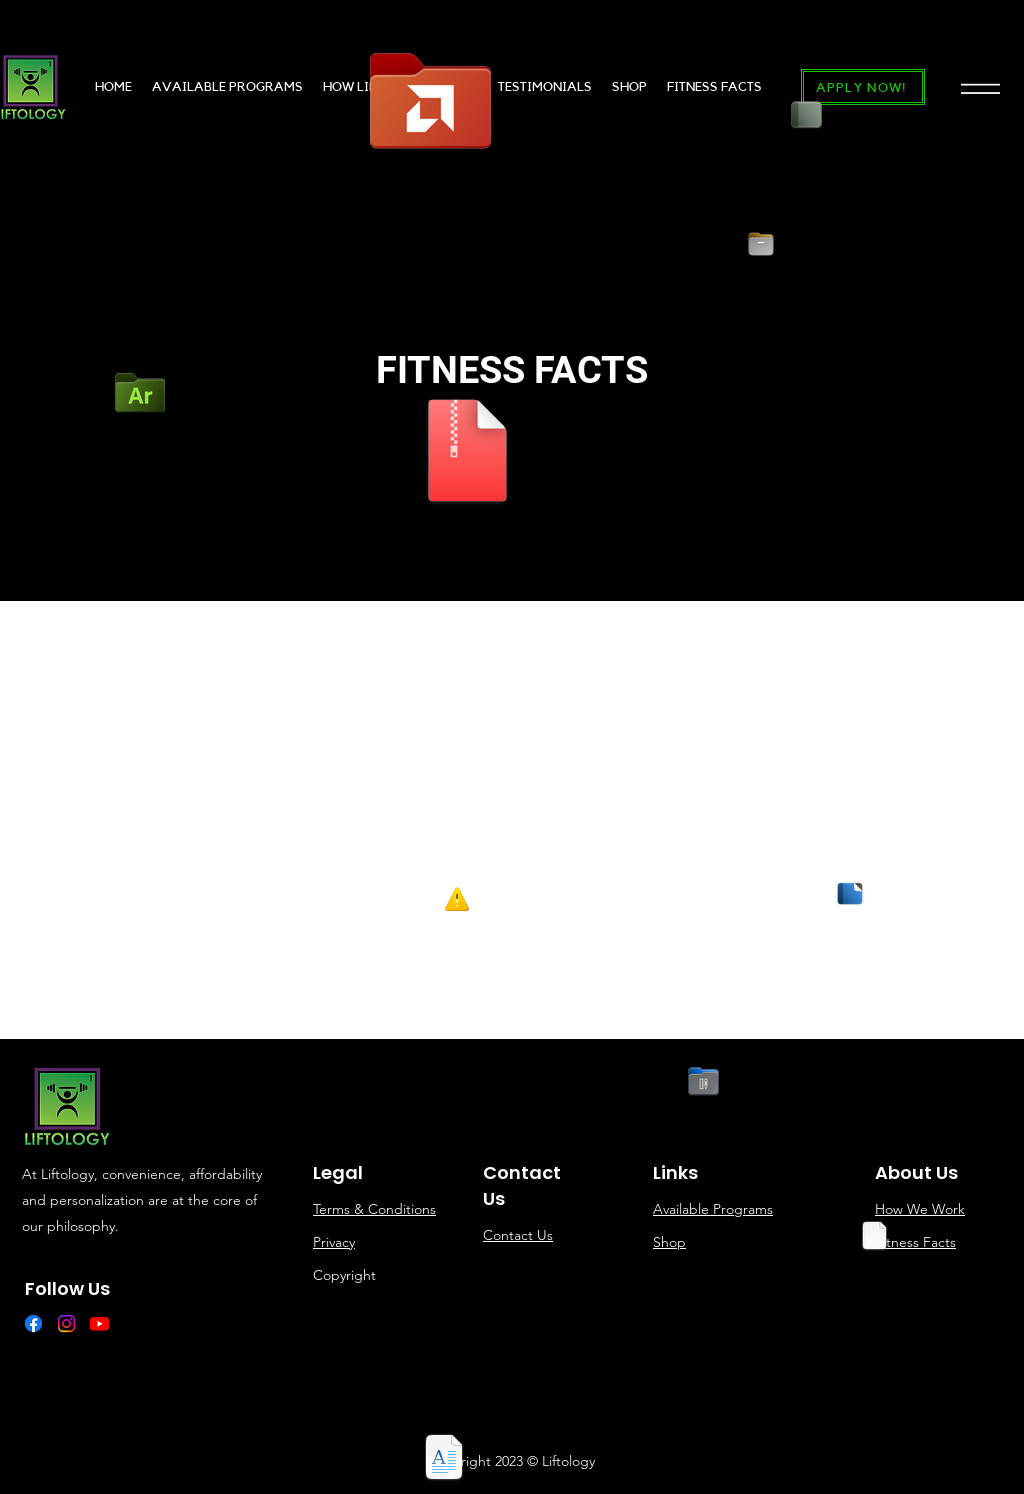 Image resolution: width=1024 pixels, height=1494 pixels. Describe the element at coordinates (703, 1080) in the screenshot. I see `open templates folder` at that location.